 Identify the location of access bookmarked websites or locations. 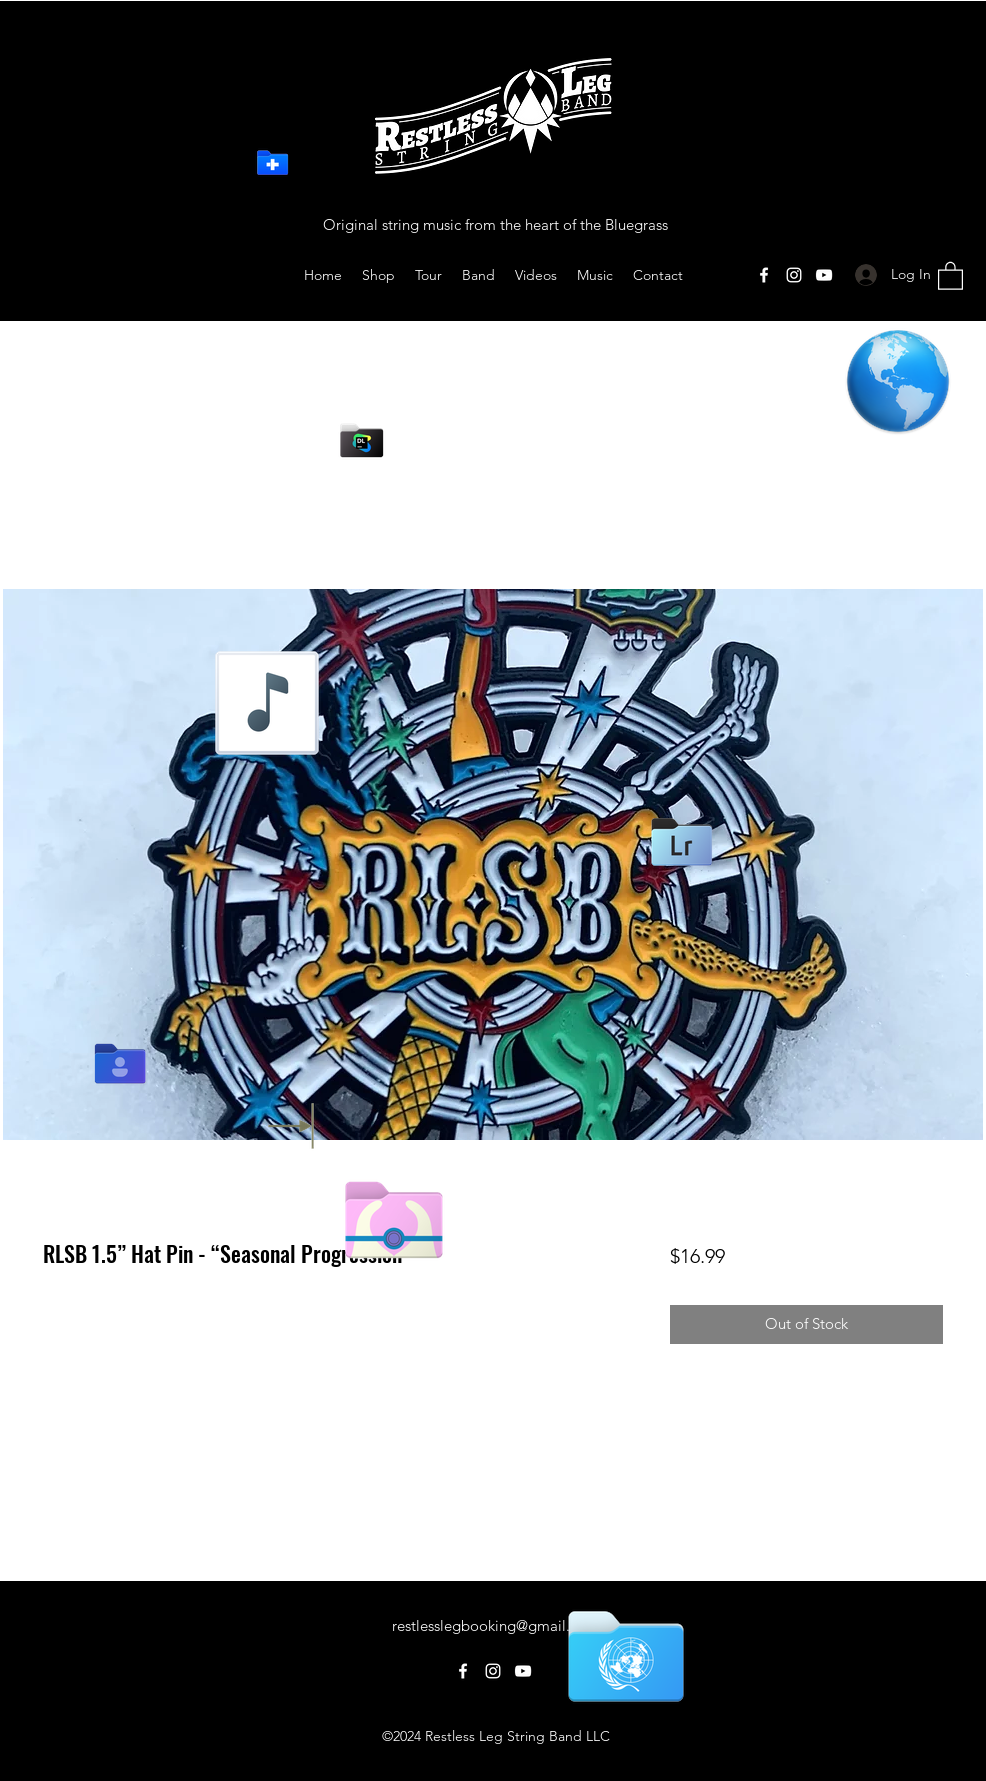
(898, 381).